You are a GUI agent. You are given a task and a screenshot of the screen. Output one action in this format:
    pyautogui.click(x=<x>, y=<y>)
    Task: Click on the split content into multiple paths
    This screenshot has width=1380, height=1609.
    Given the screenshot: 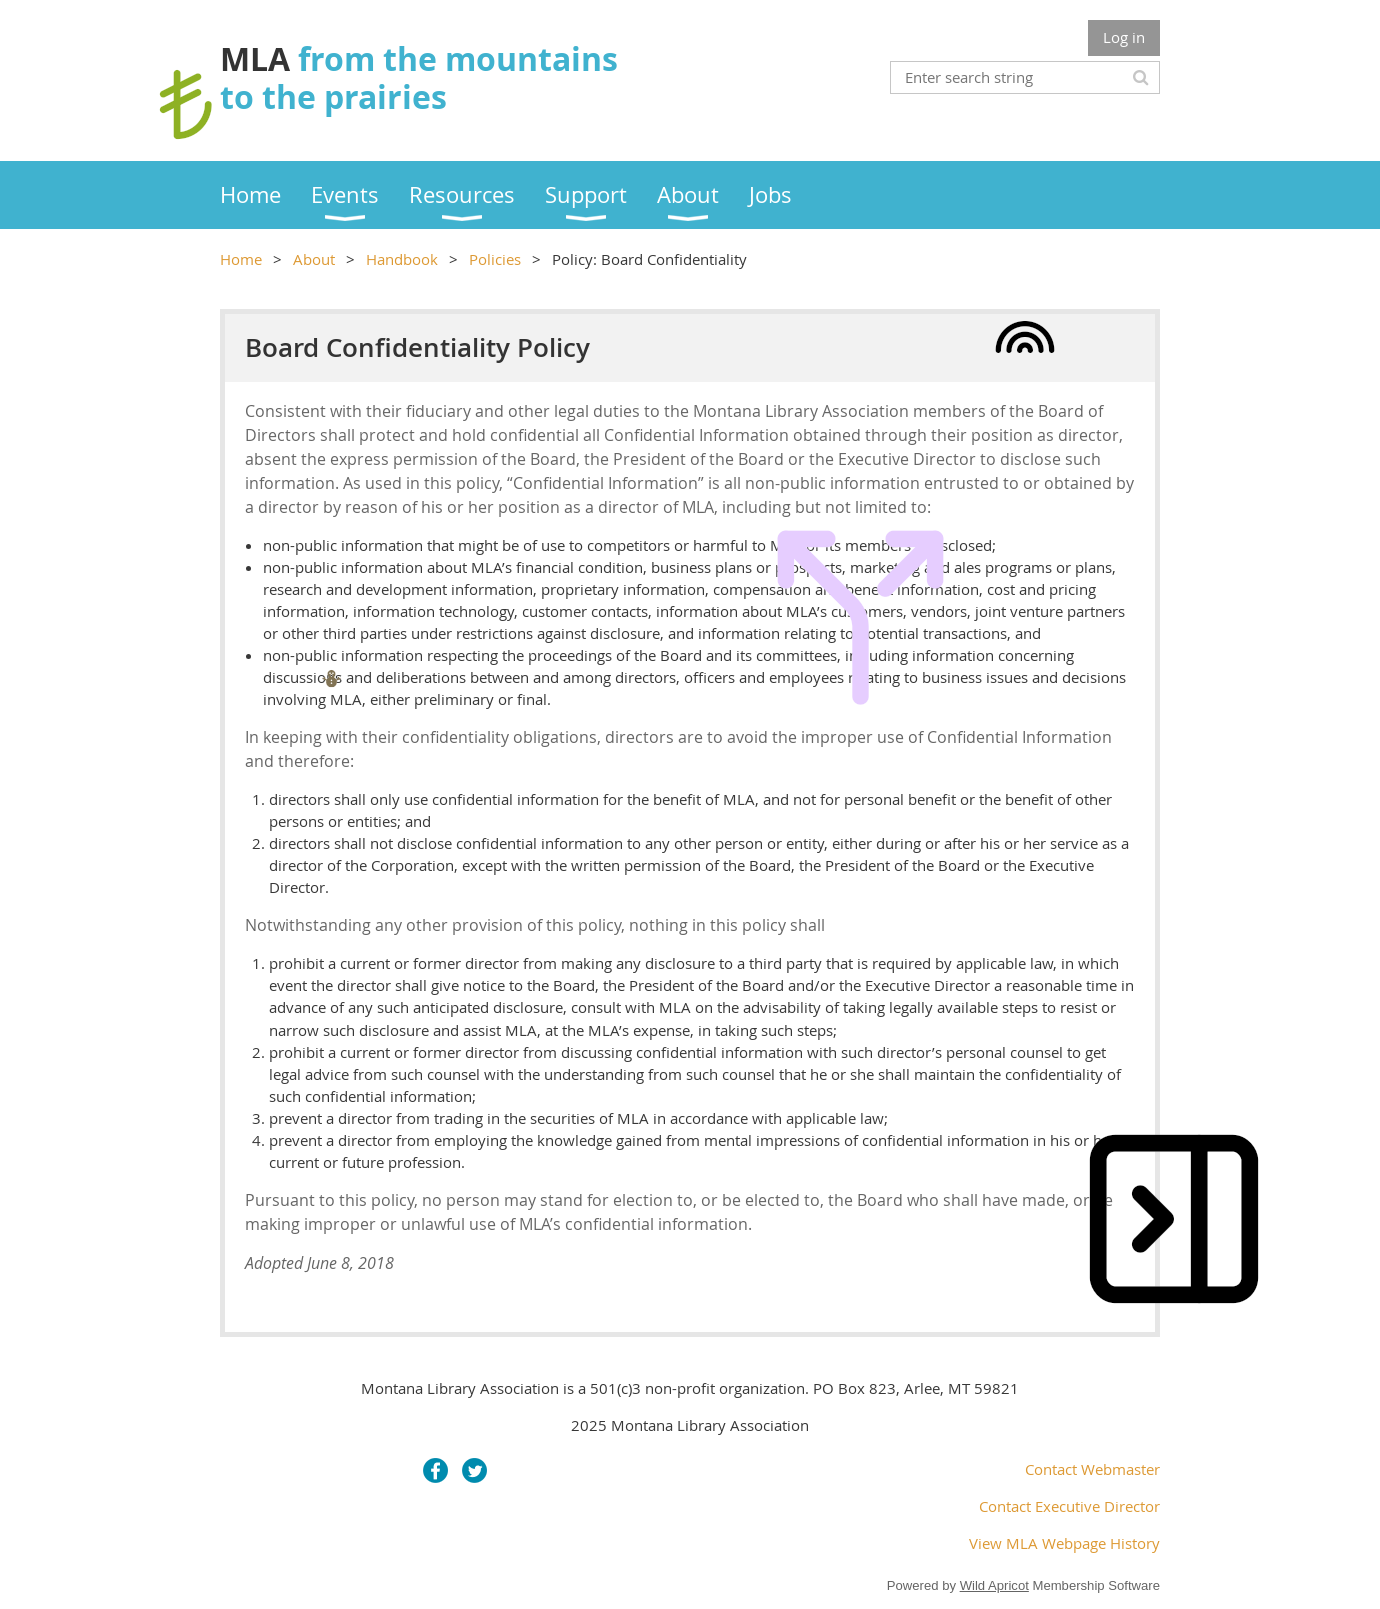 What is the action you would take?
    pyautogui.click(x=860, y=613)
    